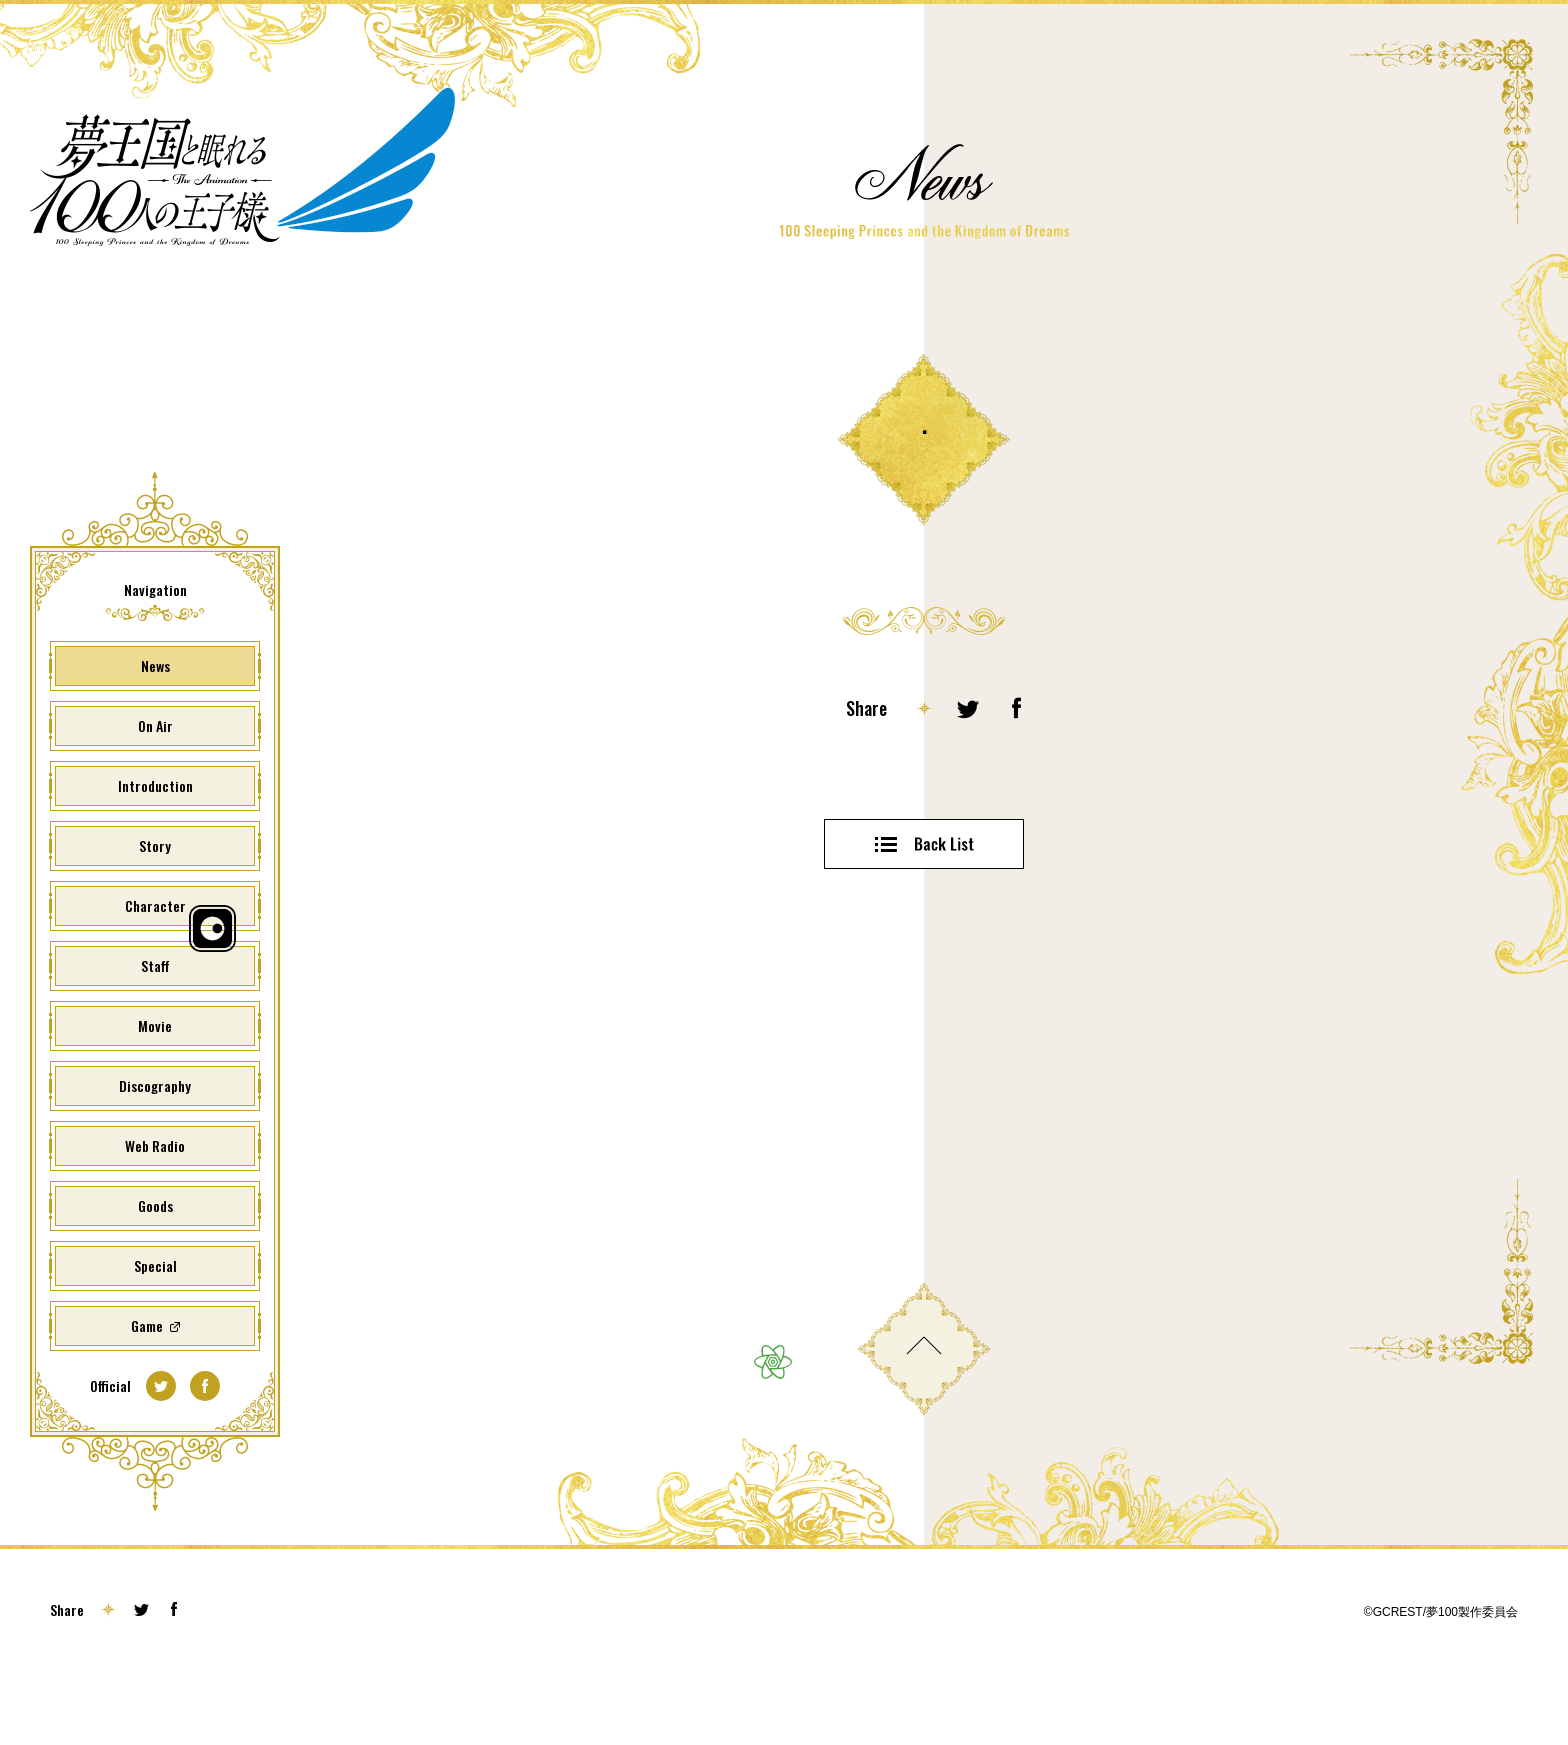 Image resolution: width=1568 pixels, height=1745 pixels. I want to click on Ethiopian Airlines logo, so click(366, 160).